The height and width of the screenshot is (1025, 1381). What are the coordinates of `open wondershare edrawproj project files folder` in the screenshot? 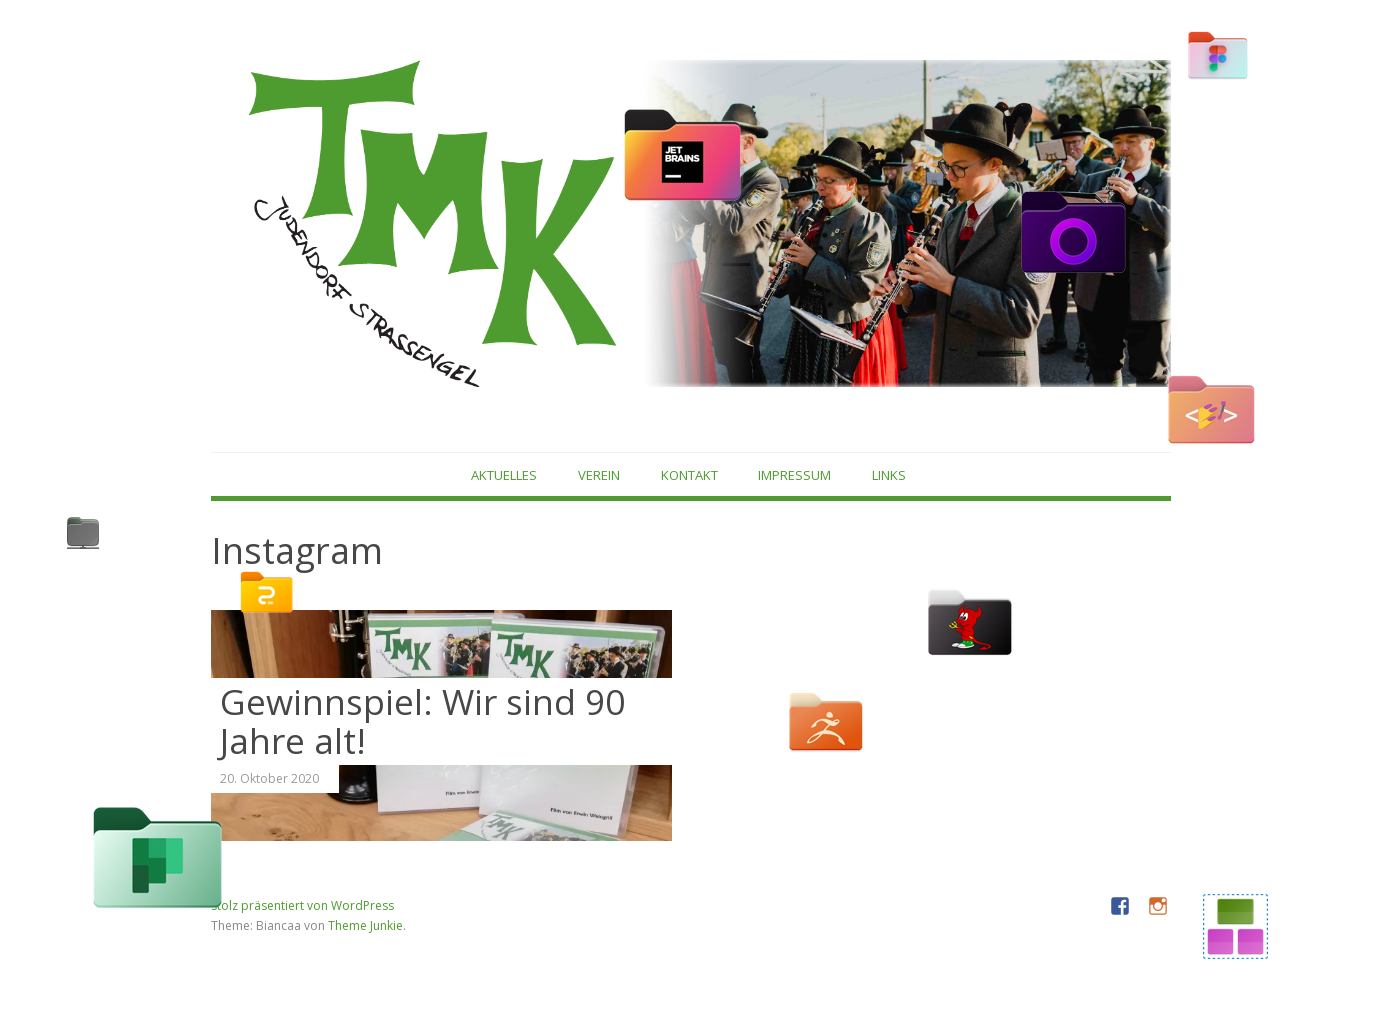 It's located at (266, 593).